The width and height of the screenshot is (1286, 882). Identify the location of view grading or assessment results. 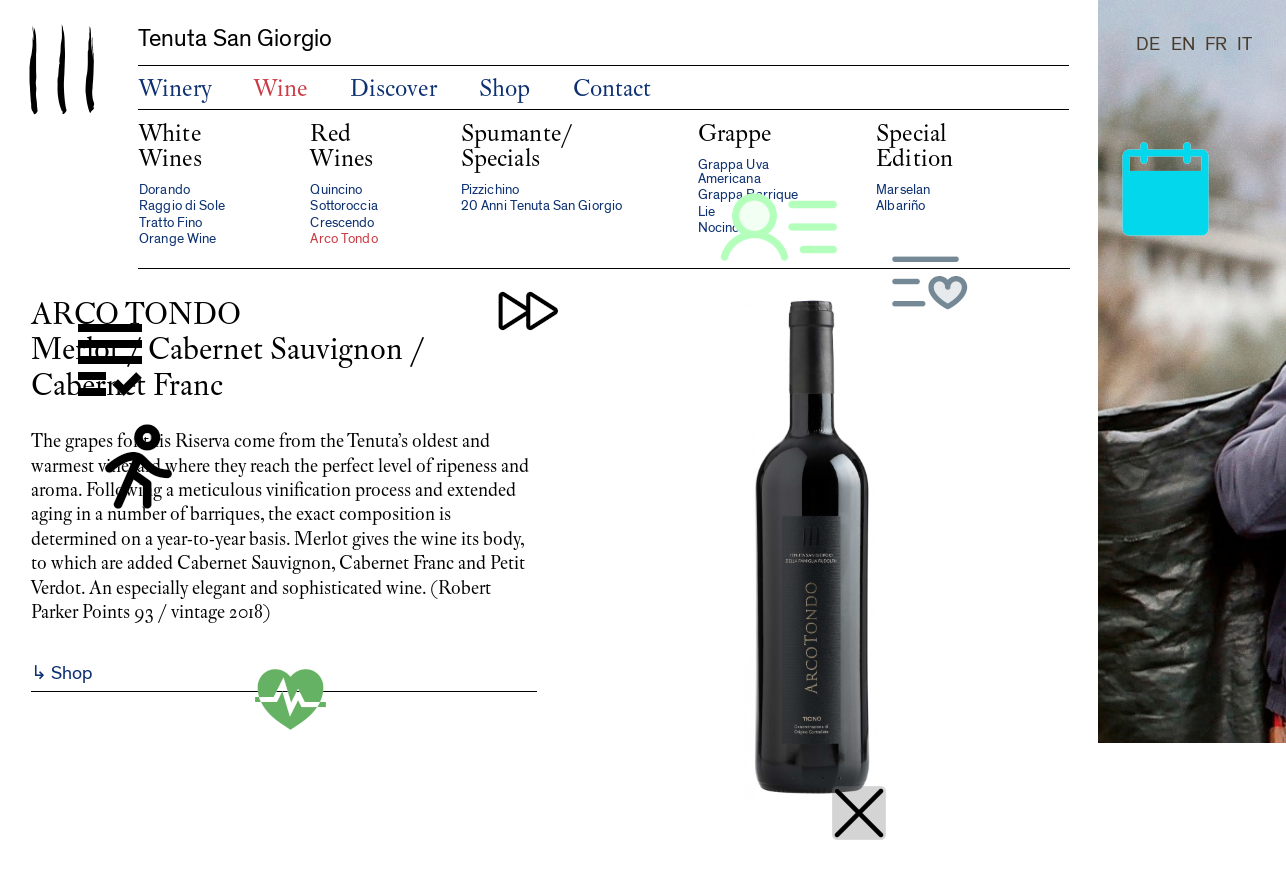
(110, 360).